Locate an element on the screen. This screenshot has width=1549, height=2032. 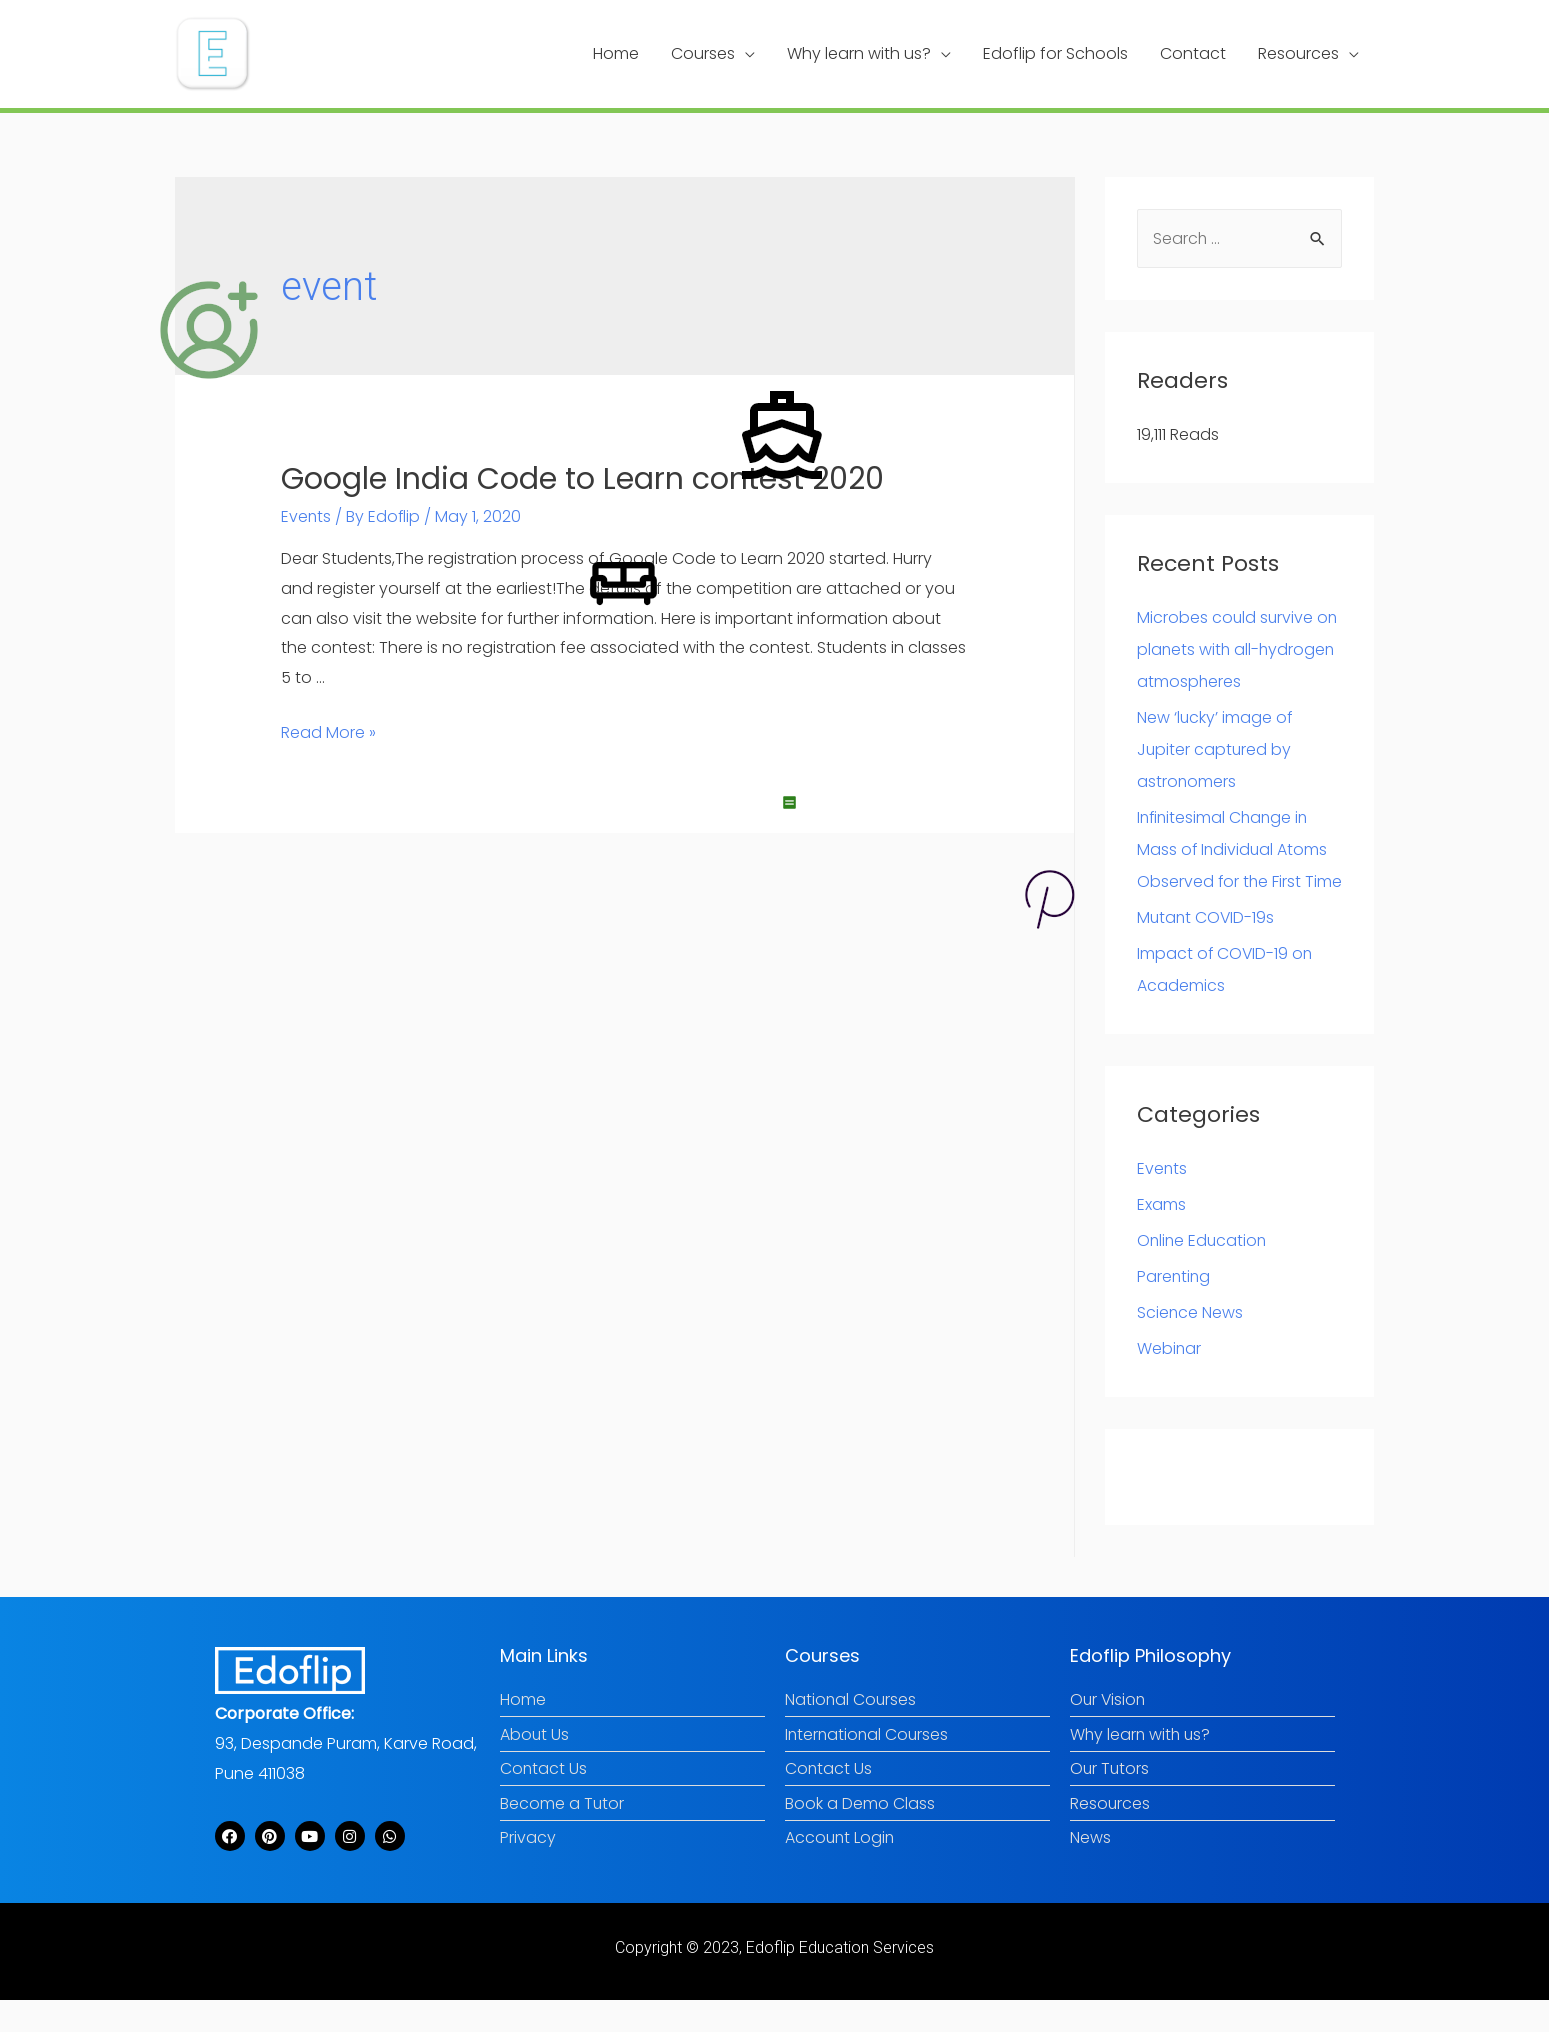
open Pinterest app is located at coordinates (1047, 899).